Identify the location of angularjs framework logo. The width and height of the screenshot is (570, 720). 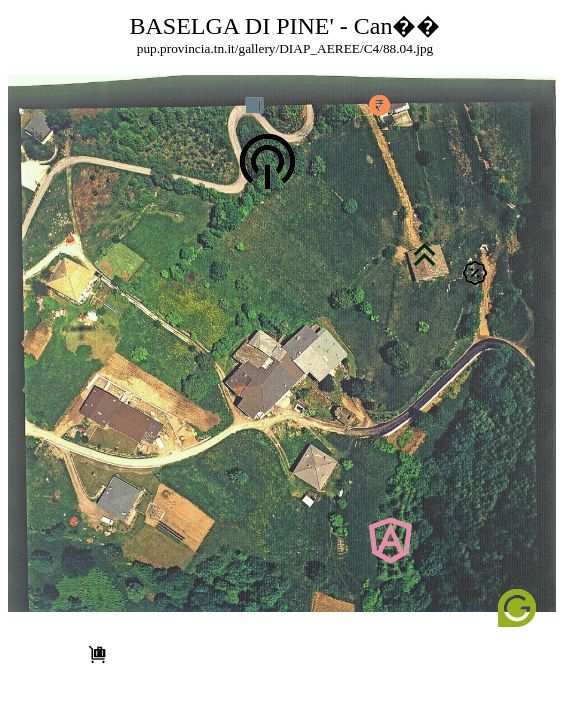
(390, 540).